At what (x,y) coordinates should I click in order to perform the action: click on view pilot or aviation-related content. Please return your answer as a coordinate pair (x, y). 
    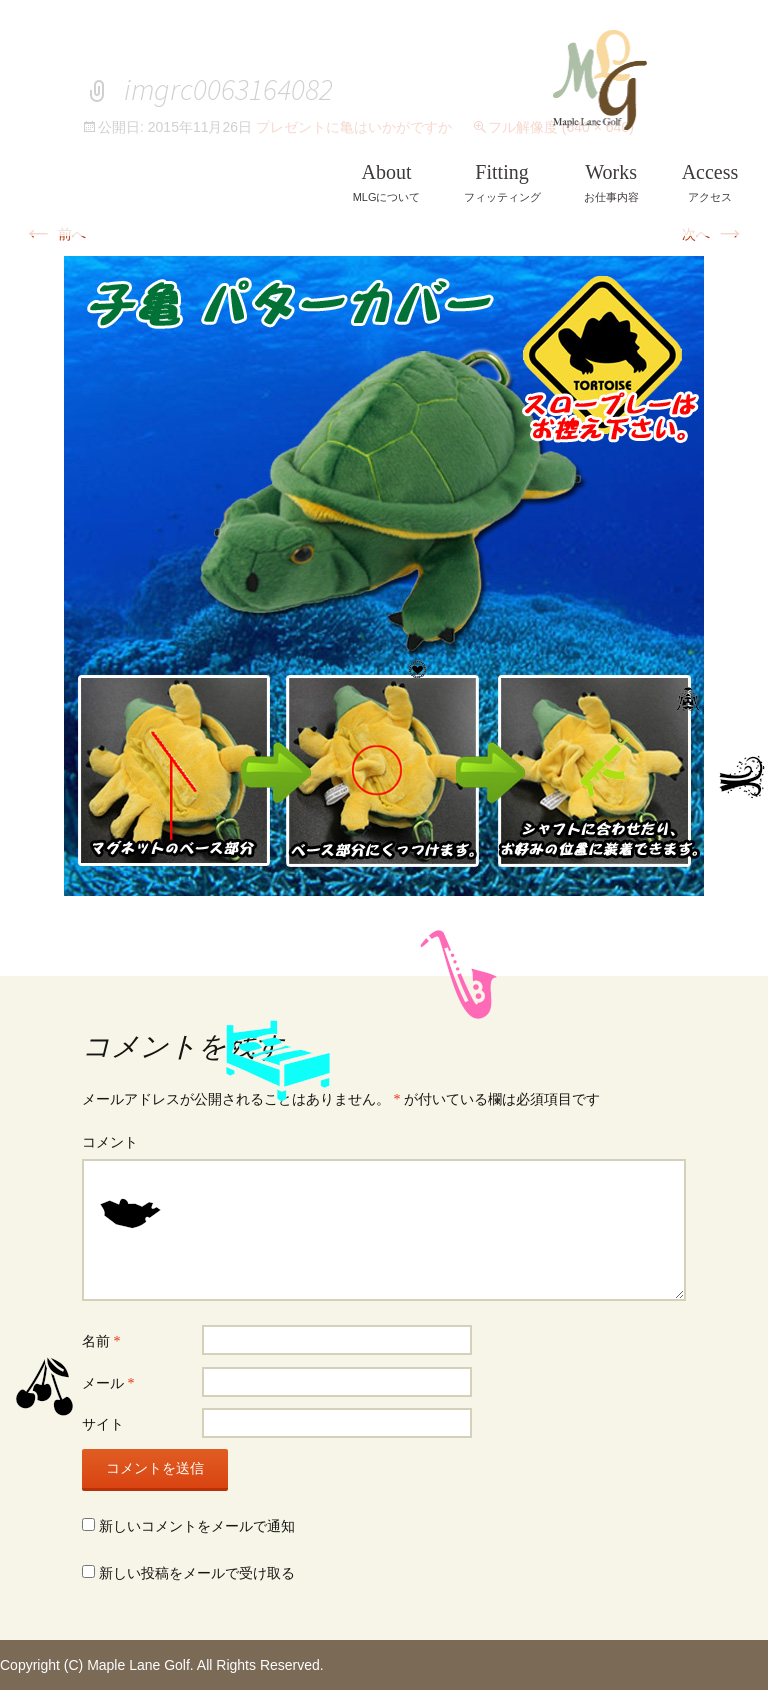
    Looking at the image, I should click on (688, 699).